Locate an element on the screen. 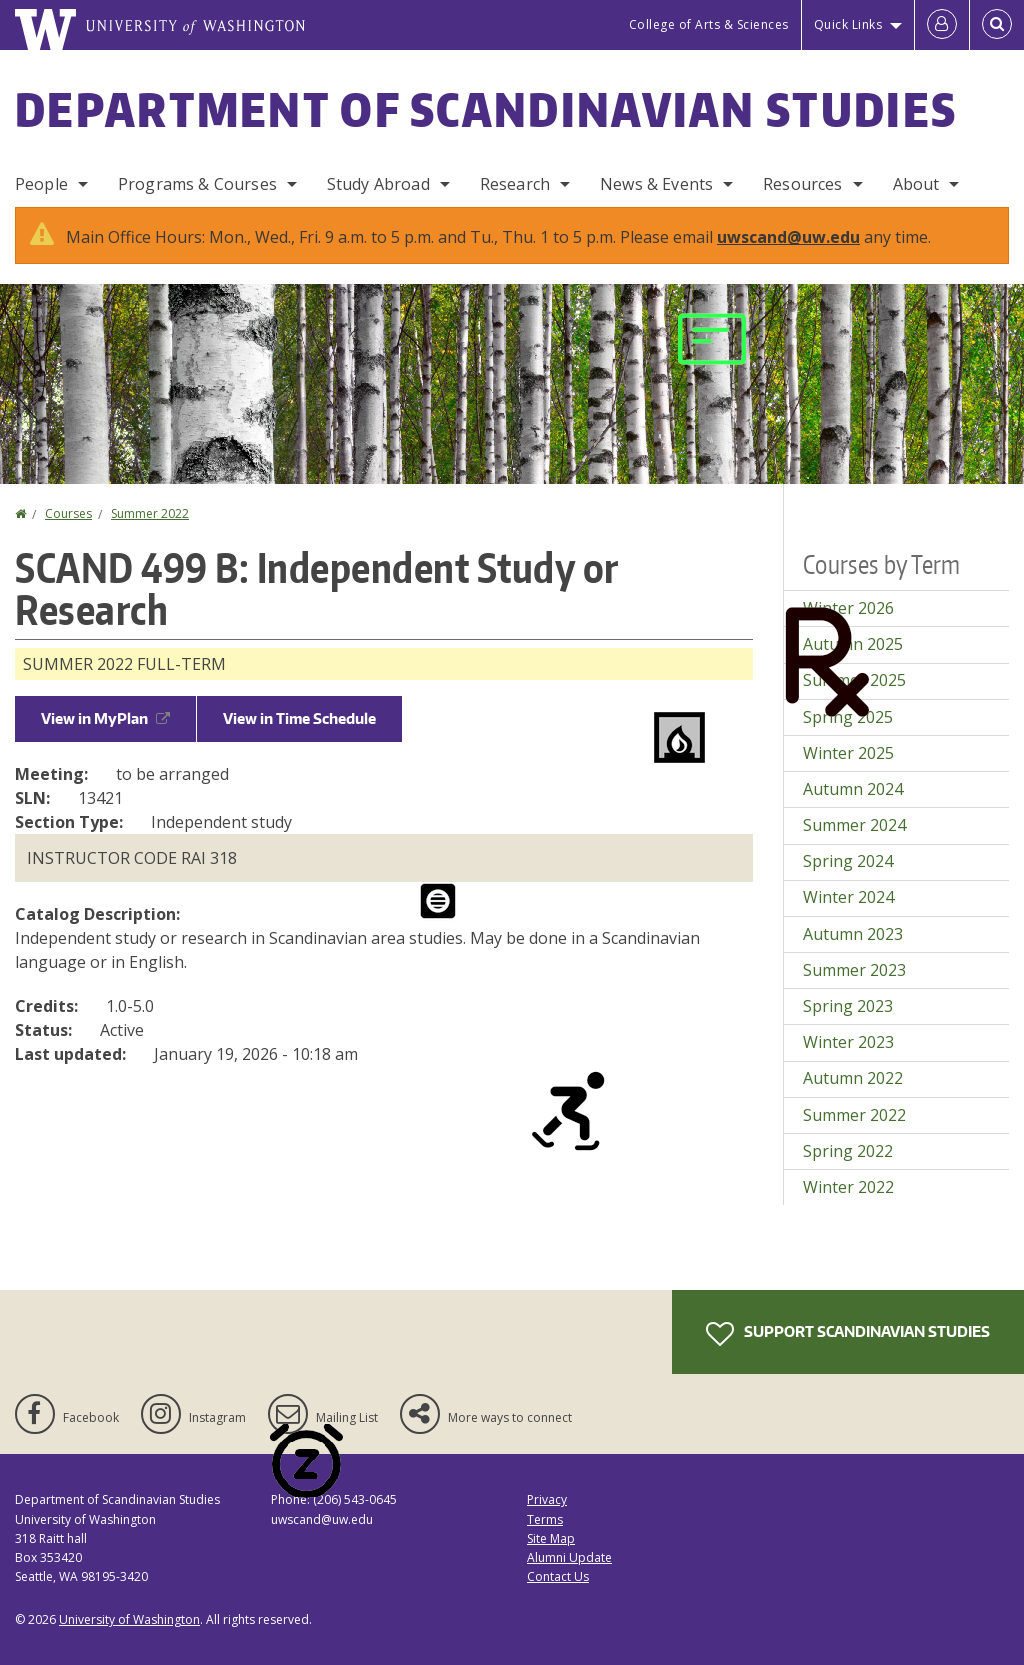 Image resolution: width=1024 pixels, height=1665 pixels. snooze an alarm or reminder is located at coordinates (306, 1460).